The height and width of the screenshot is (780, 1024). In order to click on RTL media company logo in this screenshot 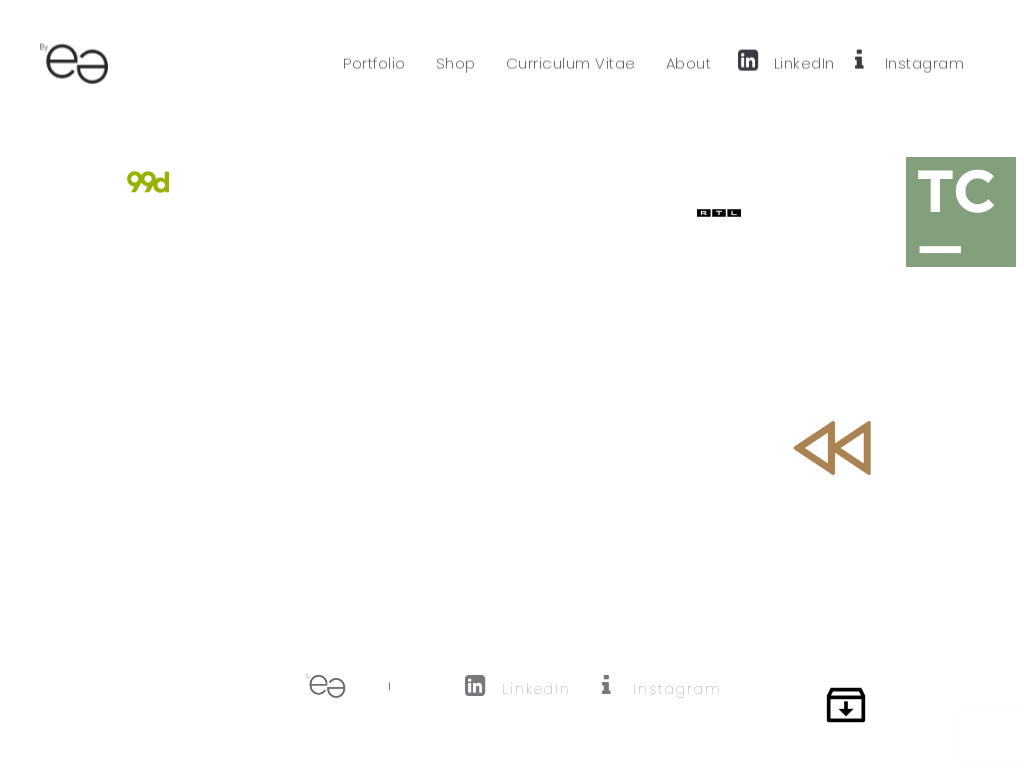, I will do `click(719, 213)`.